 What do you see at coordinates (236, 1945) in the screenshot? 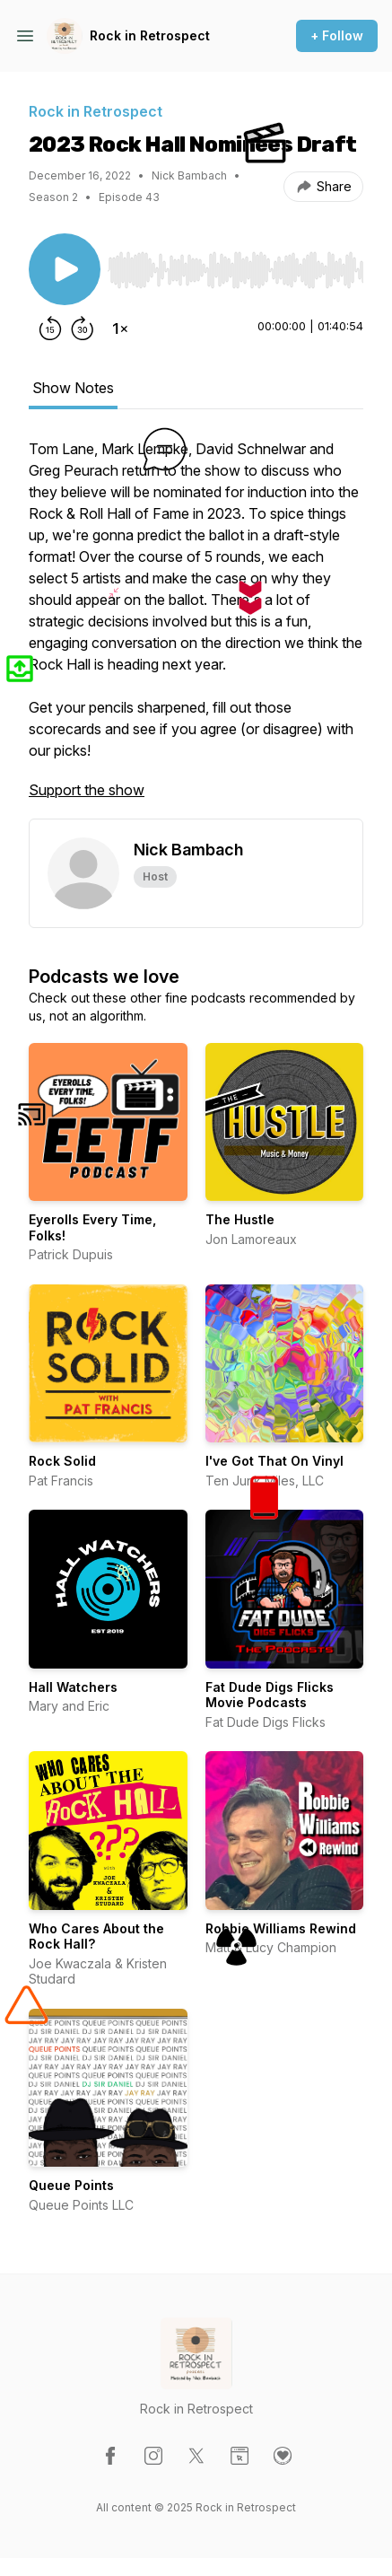
I see `indicates radioactive or hazardous material warning` at bounding box center [236, 1945].